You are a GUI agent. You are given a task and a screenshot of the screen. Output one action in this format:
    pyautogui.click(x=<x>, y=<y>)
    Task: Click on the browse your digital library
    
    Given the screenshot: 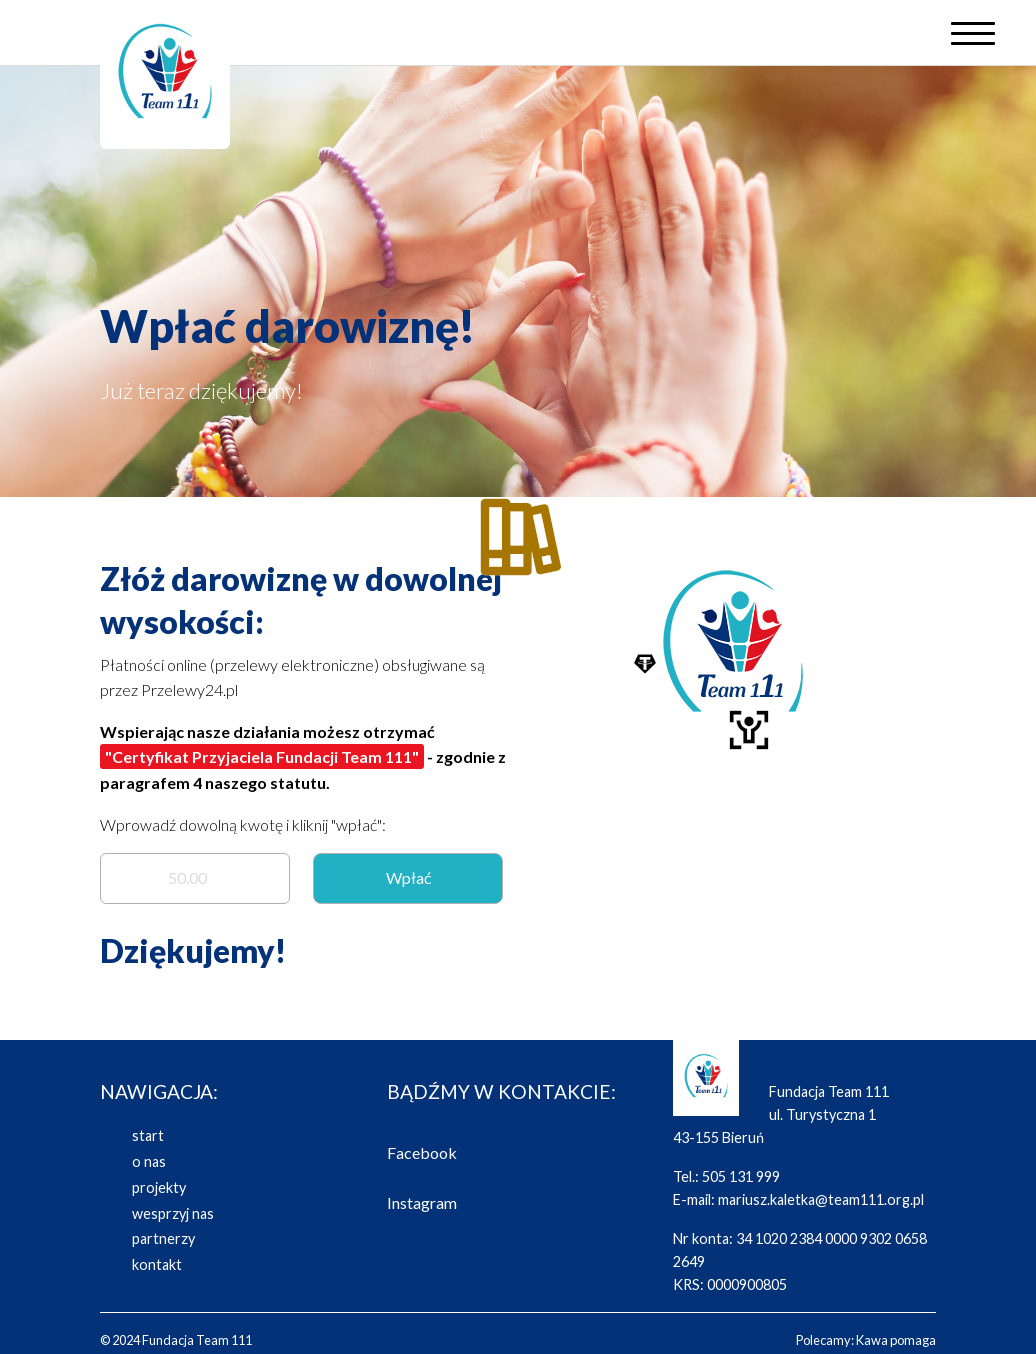 What is the action you would take?
    pyautogui.click(x=519, y=537)
    